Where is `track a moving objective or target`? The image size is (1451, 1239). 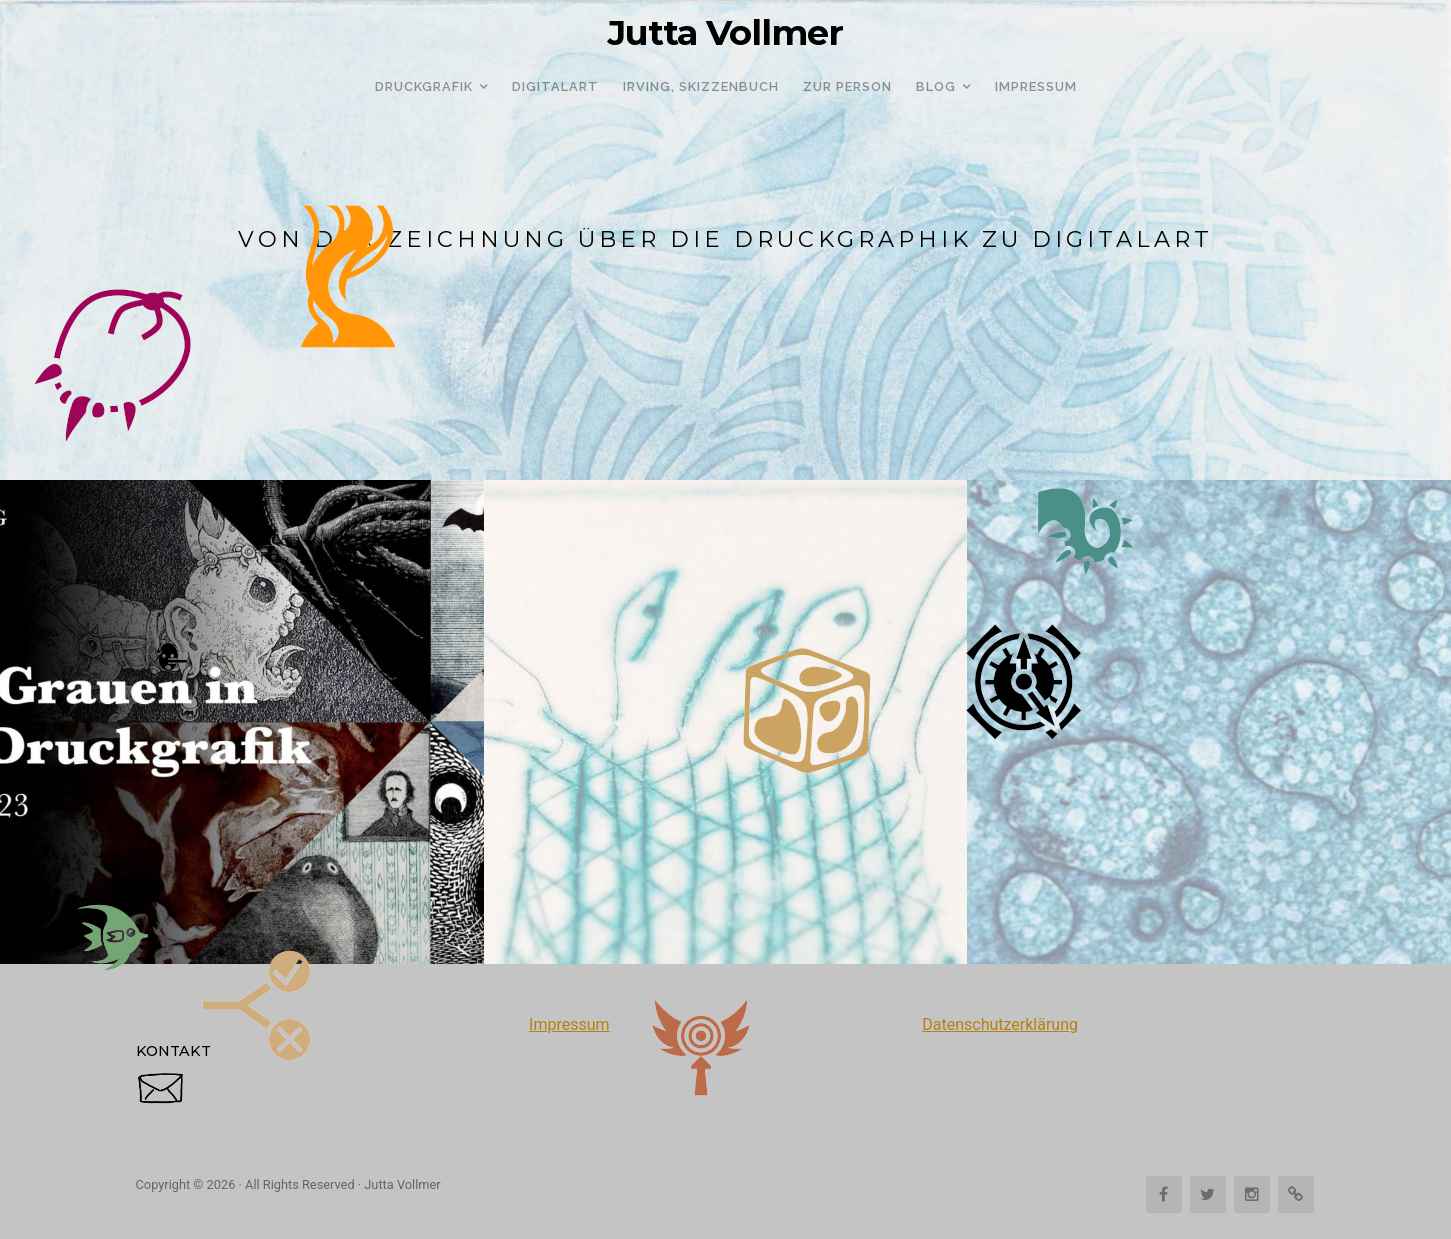 track a moving objective or target is located at coordinates (701, 1047).